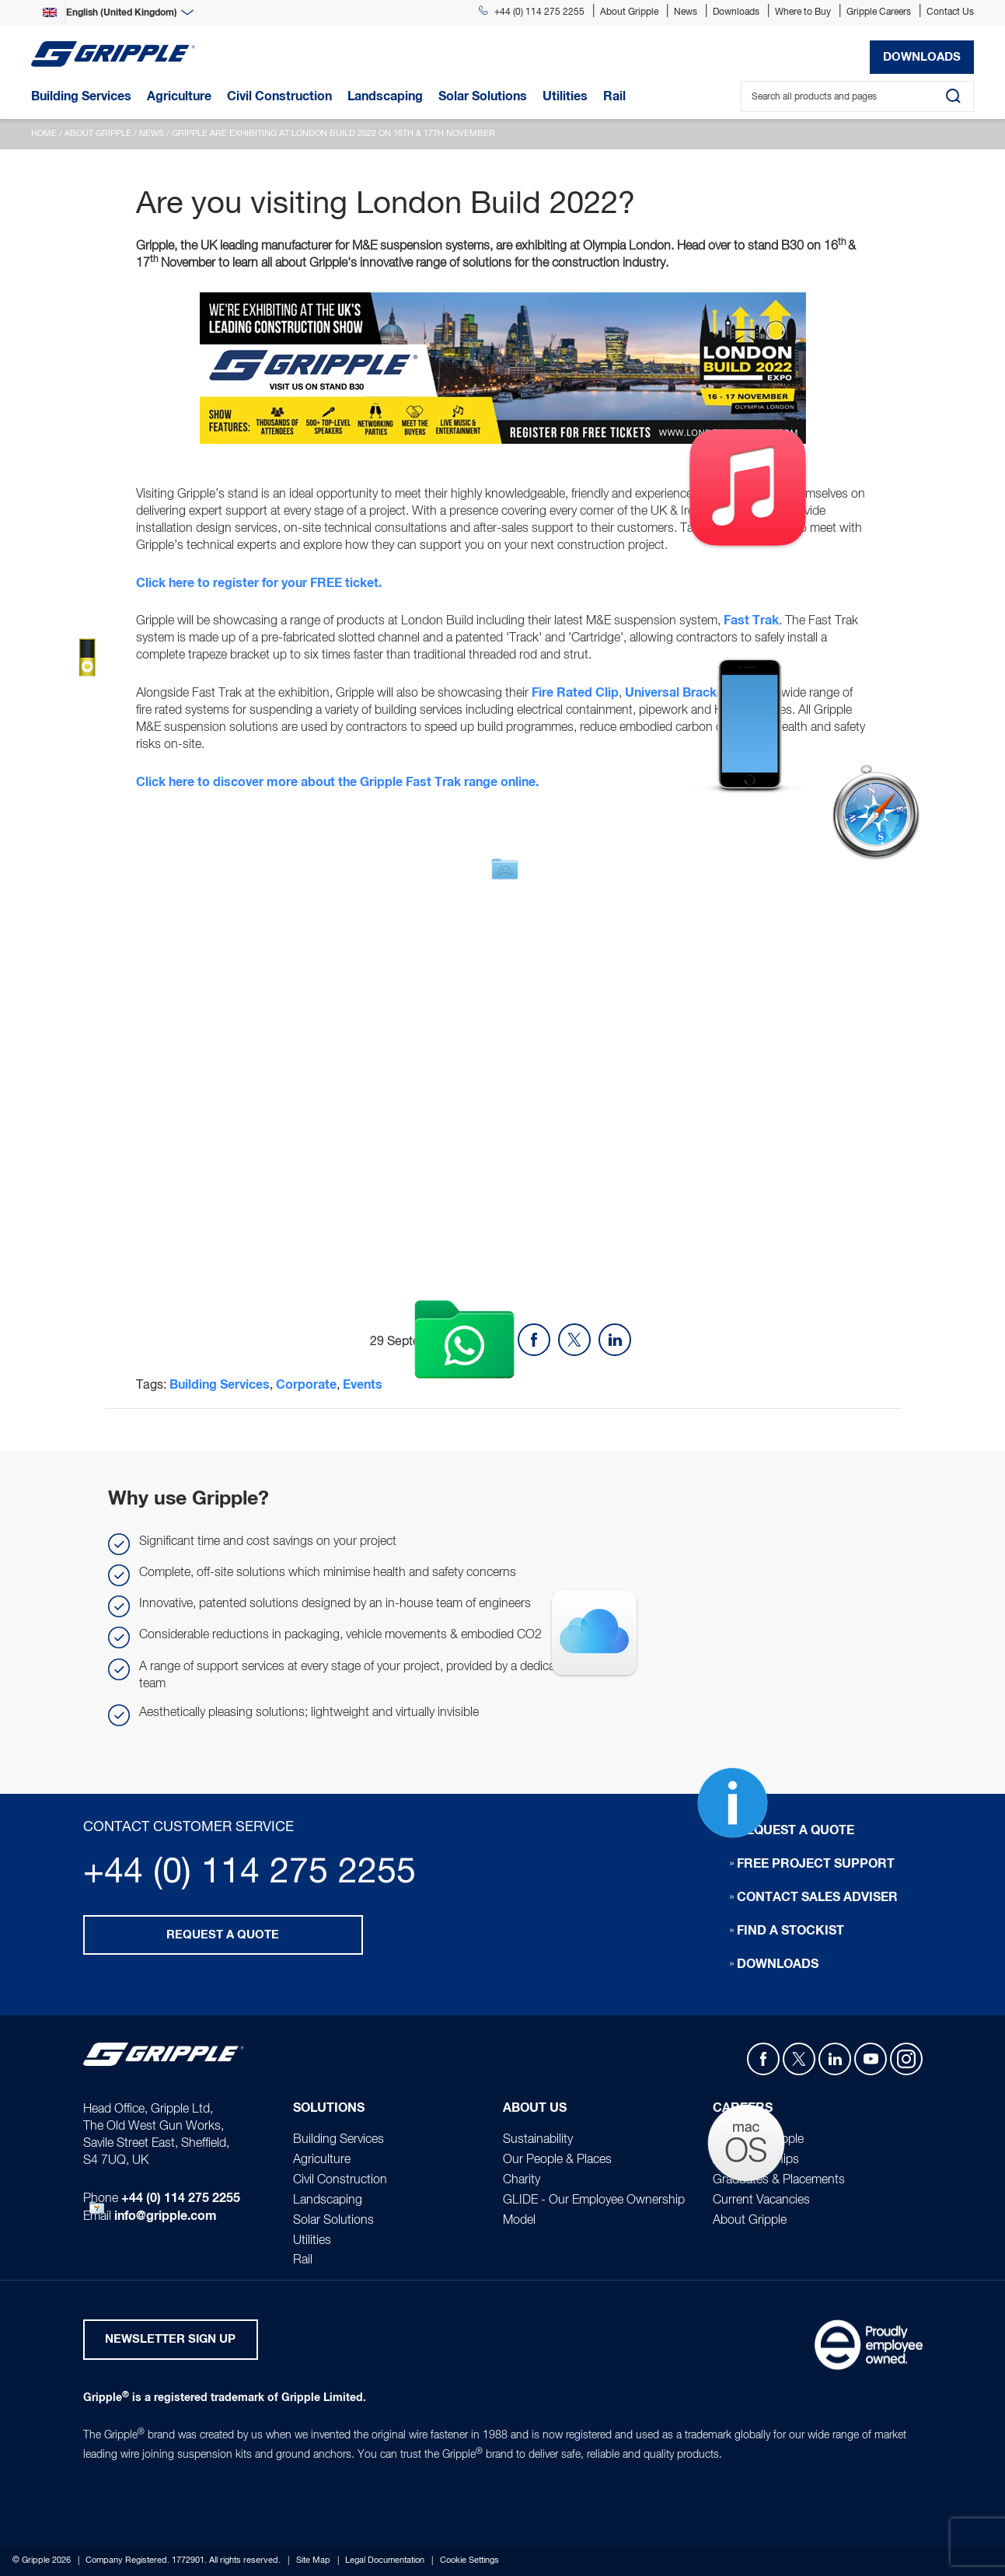 The width and height of the screenshot is (1005, 2576). I want to click on access iCloud storage and sync settings, so click(594, 1632).